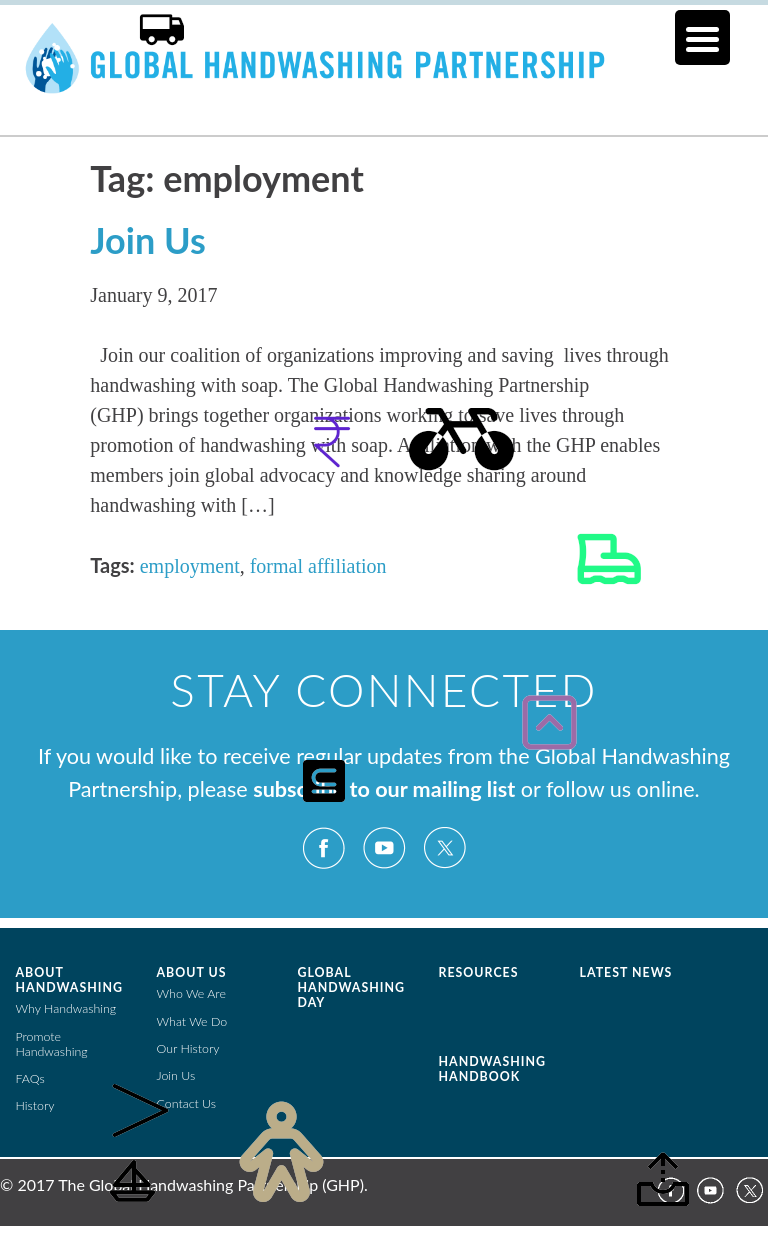 Image resolution: width=768 pixels, height=1245 pixels. Describe the element at coordinates (324, 781) in the screenshot. I see `indicates a subset relationship in mathematical or data contexts` at that location.